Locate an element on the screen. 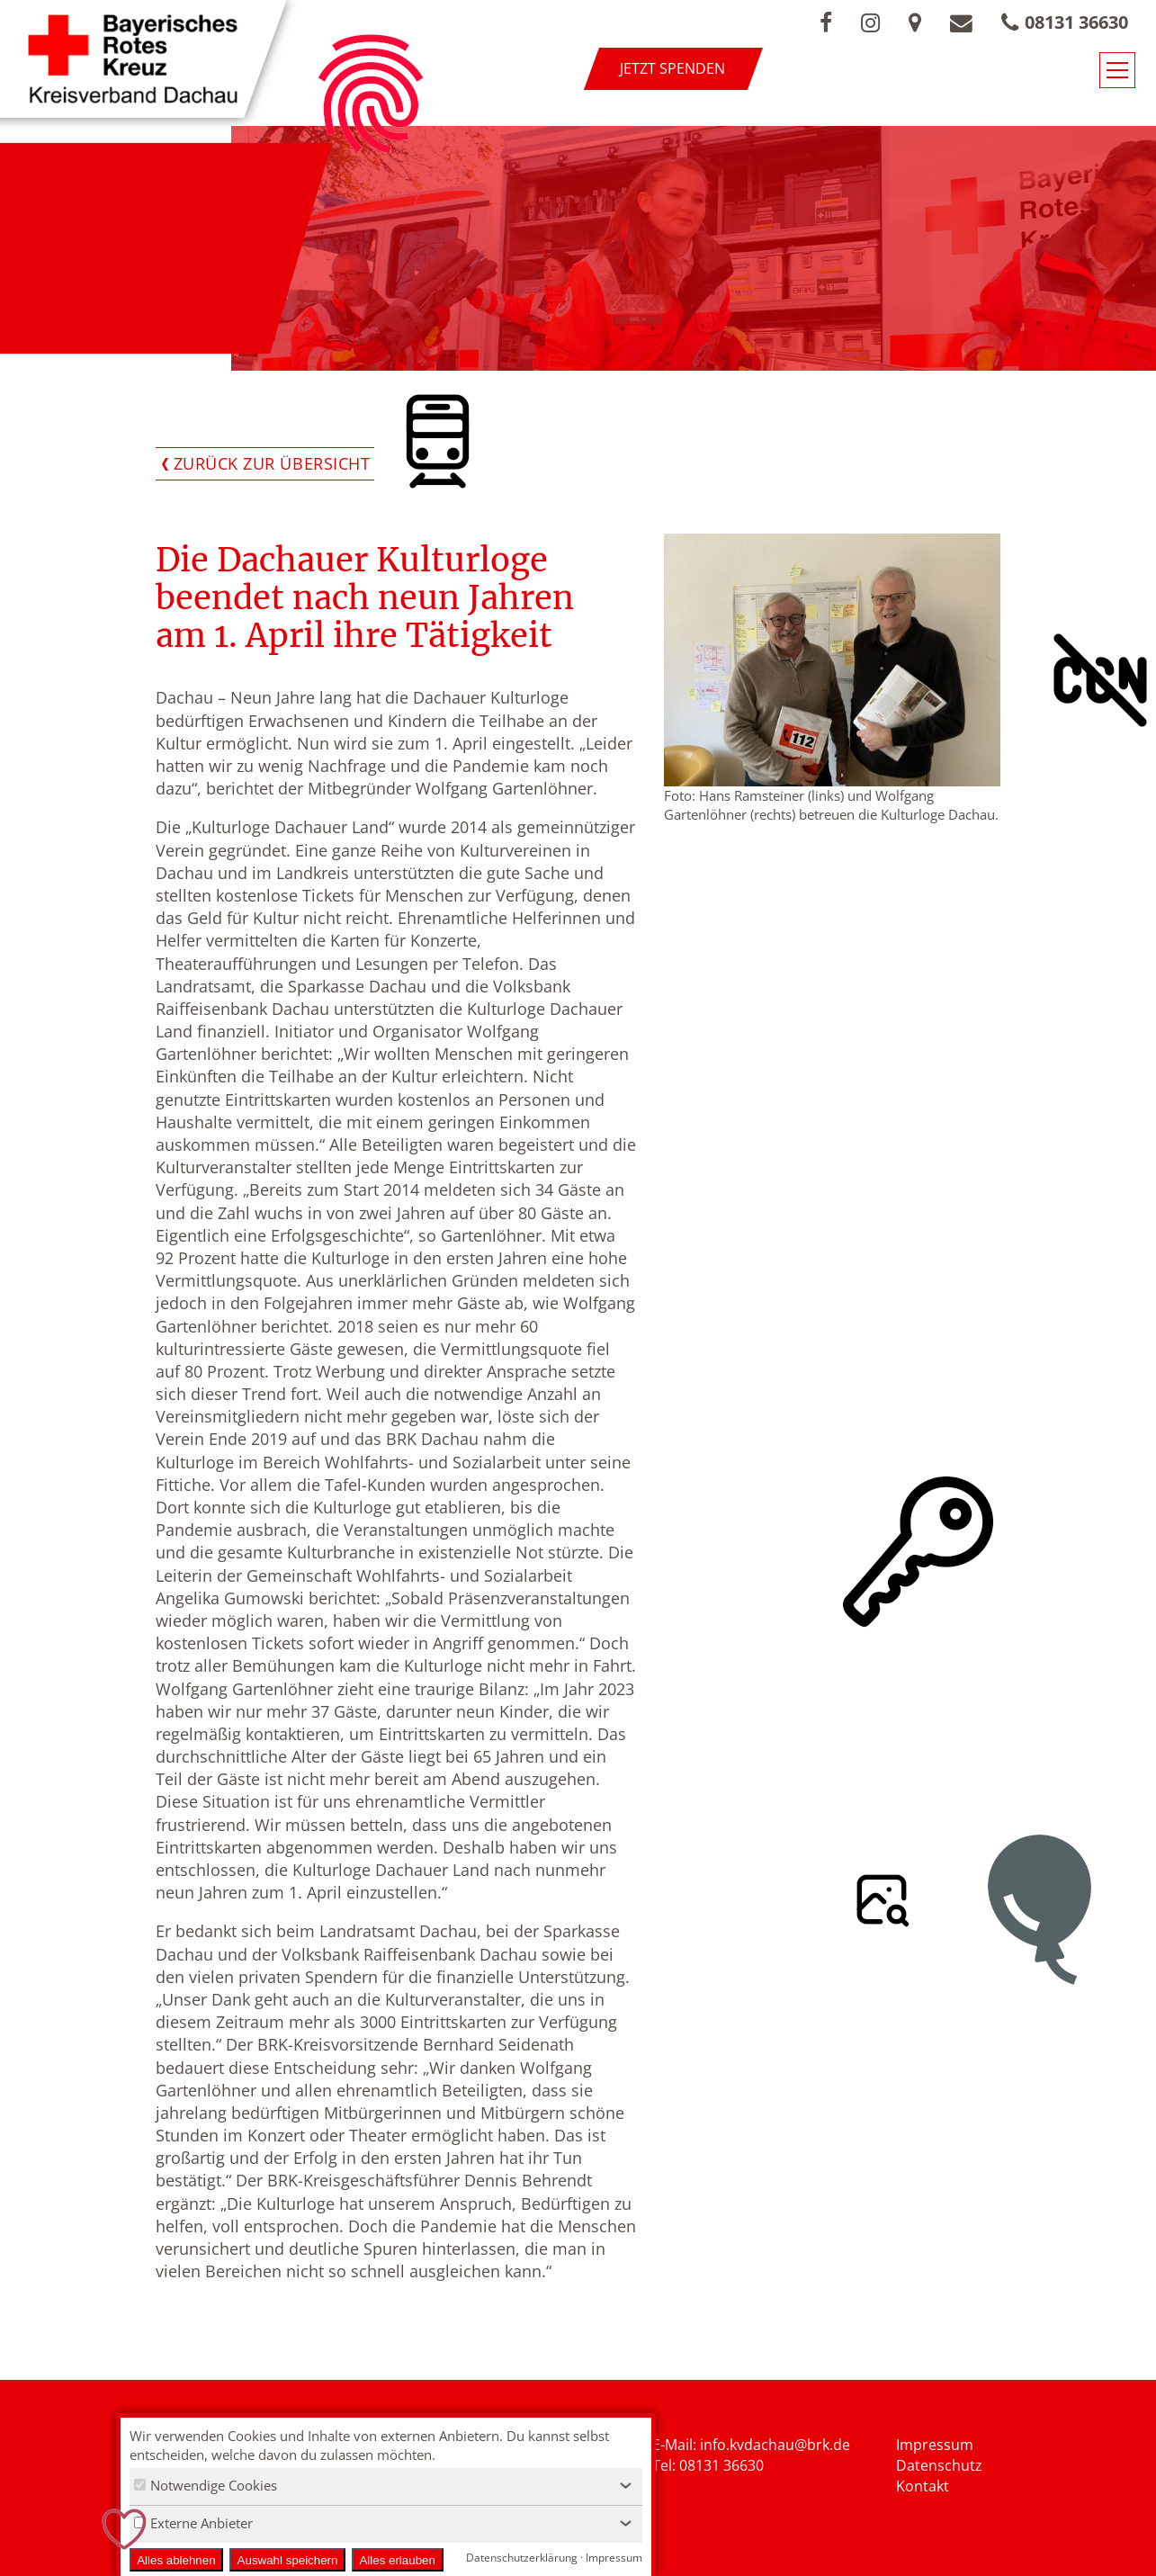 The image size is (1156, 2576). http connection disabled or unavailable is located at coordinates (1100, 680).